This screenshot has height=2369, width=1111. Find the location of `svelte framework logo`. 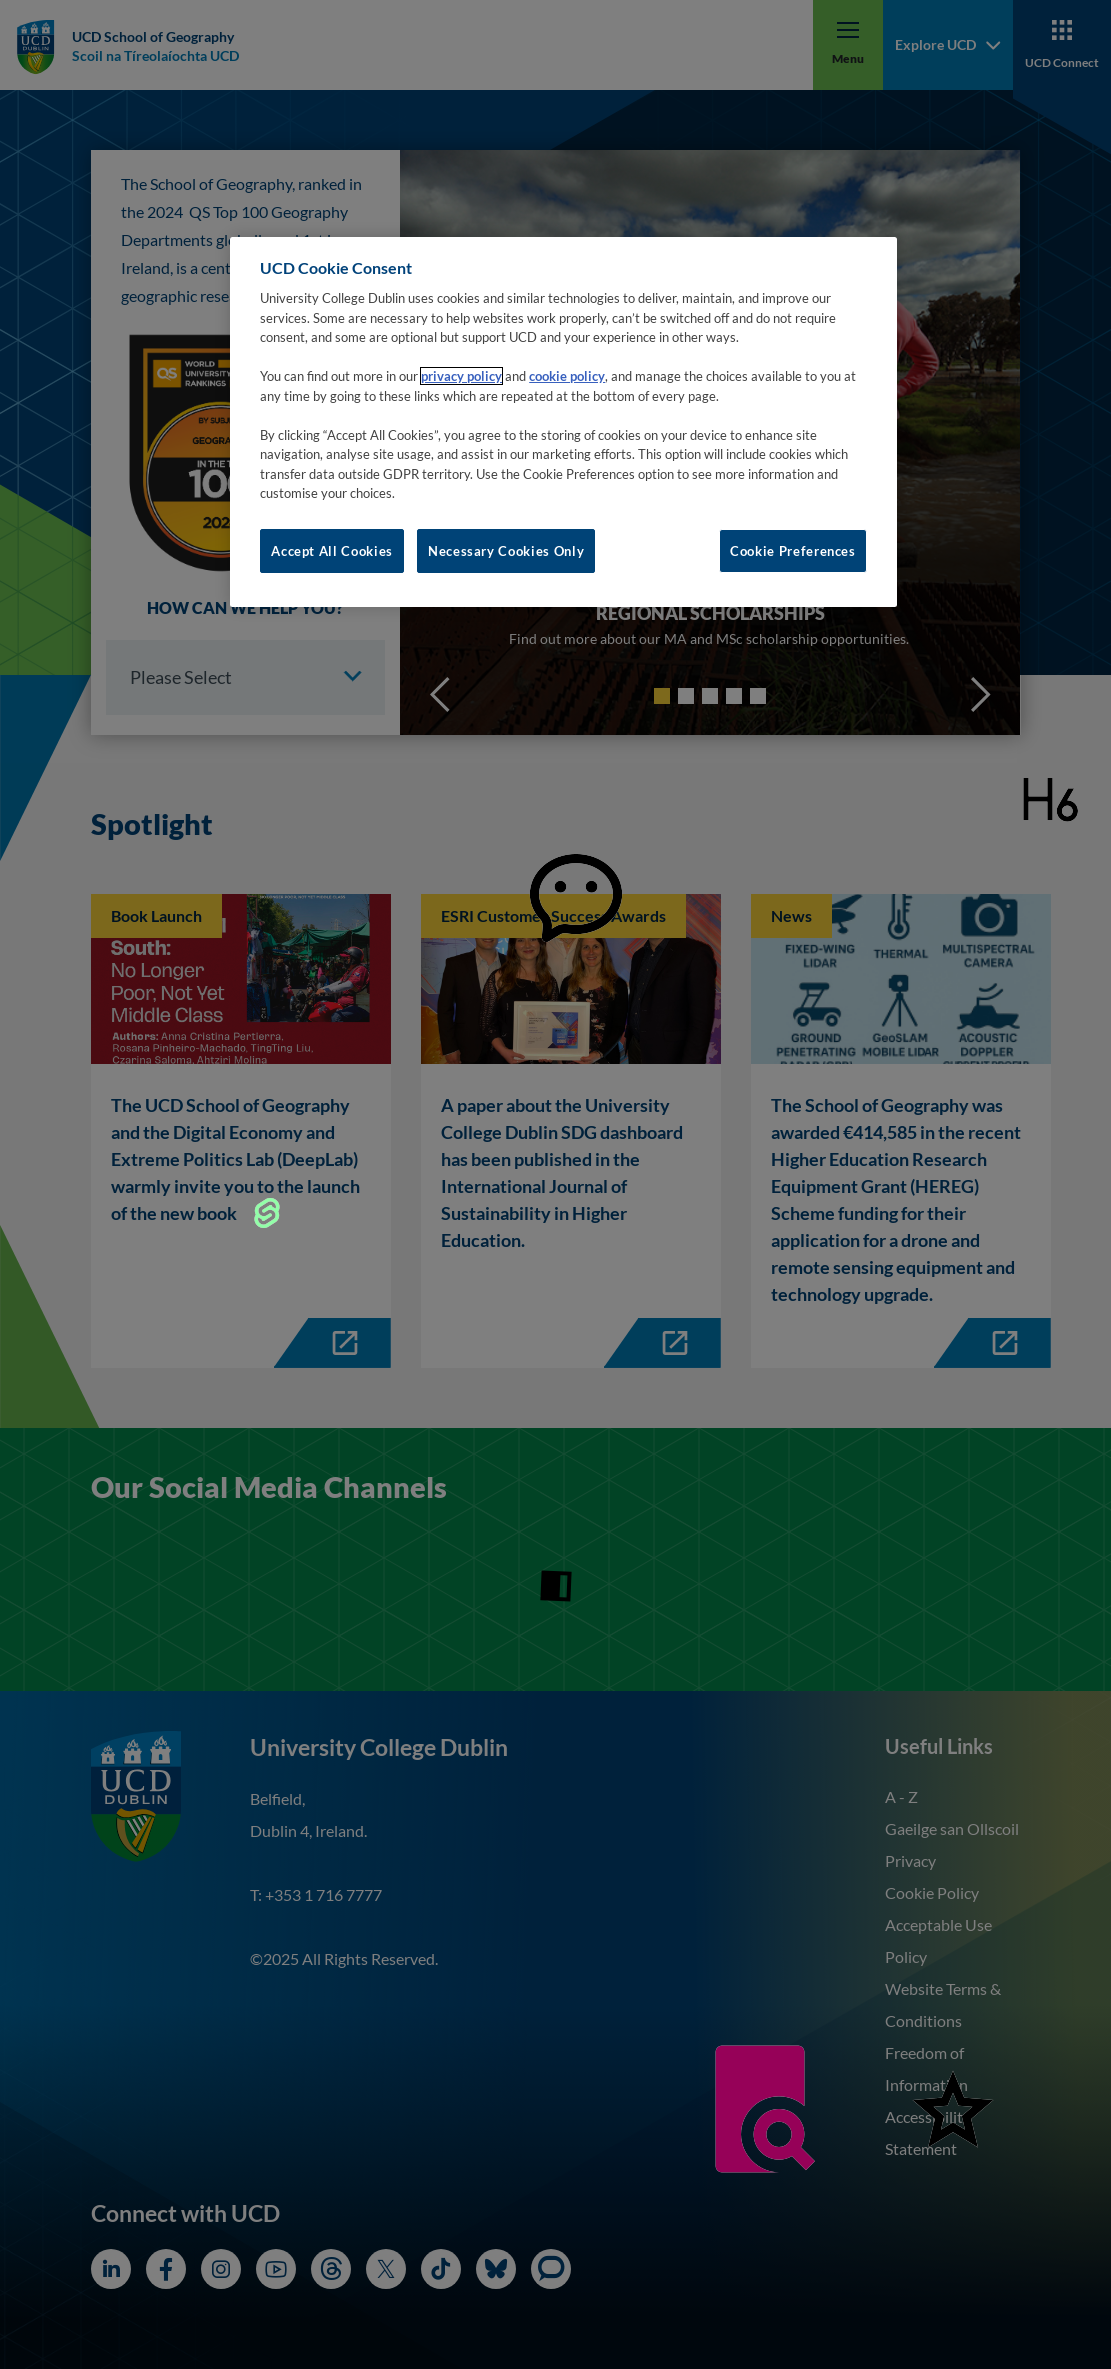

svelte framework logo is located at coordinates (267, 1213).